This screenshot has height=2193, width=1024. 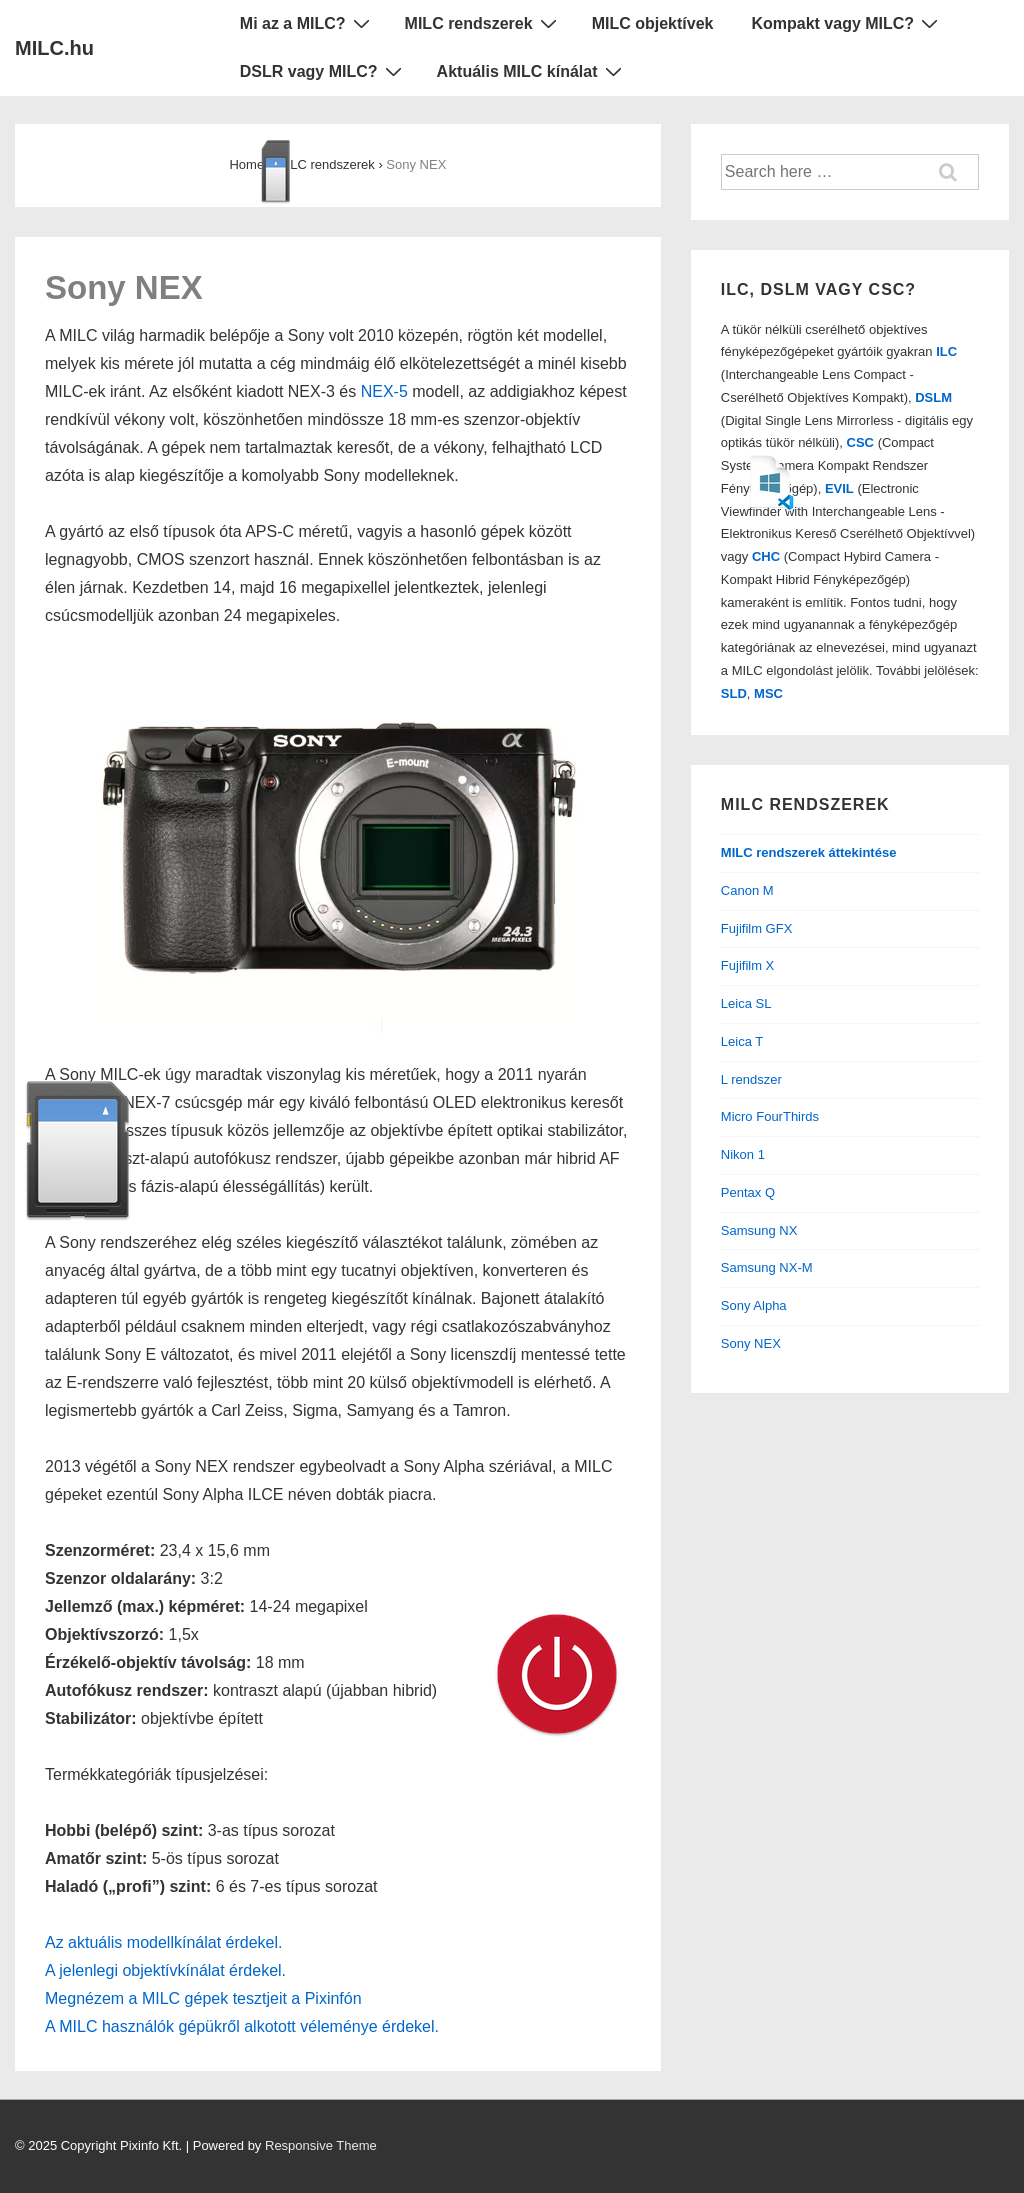 What do you see at coordinates (275, 171) in the screenshot?
I see `access memory stick or removable storage` at bounding box center [275, 171].